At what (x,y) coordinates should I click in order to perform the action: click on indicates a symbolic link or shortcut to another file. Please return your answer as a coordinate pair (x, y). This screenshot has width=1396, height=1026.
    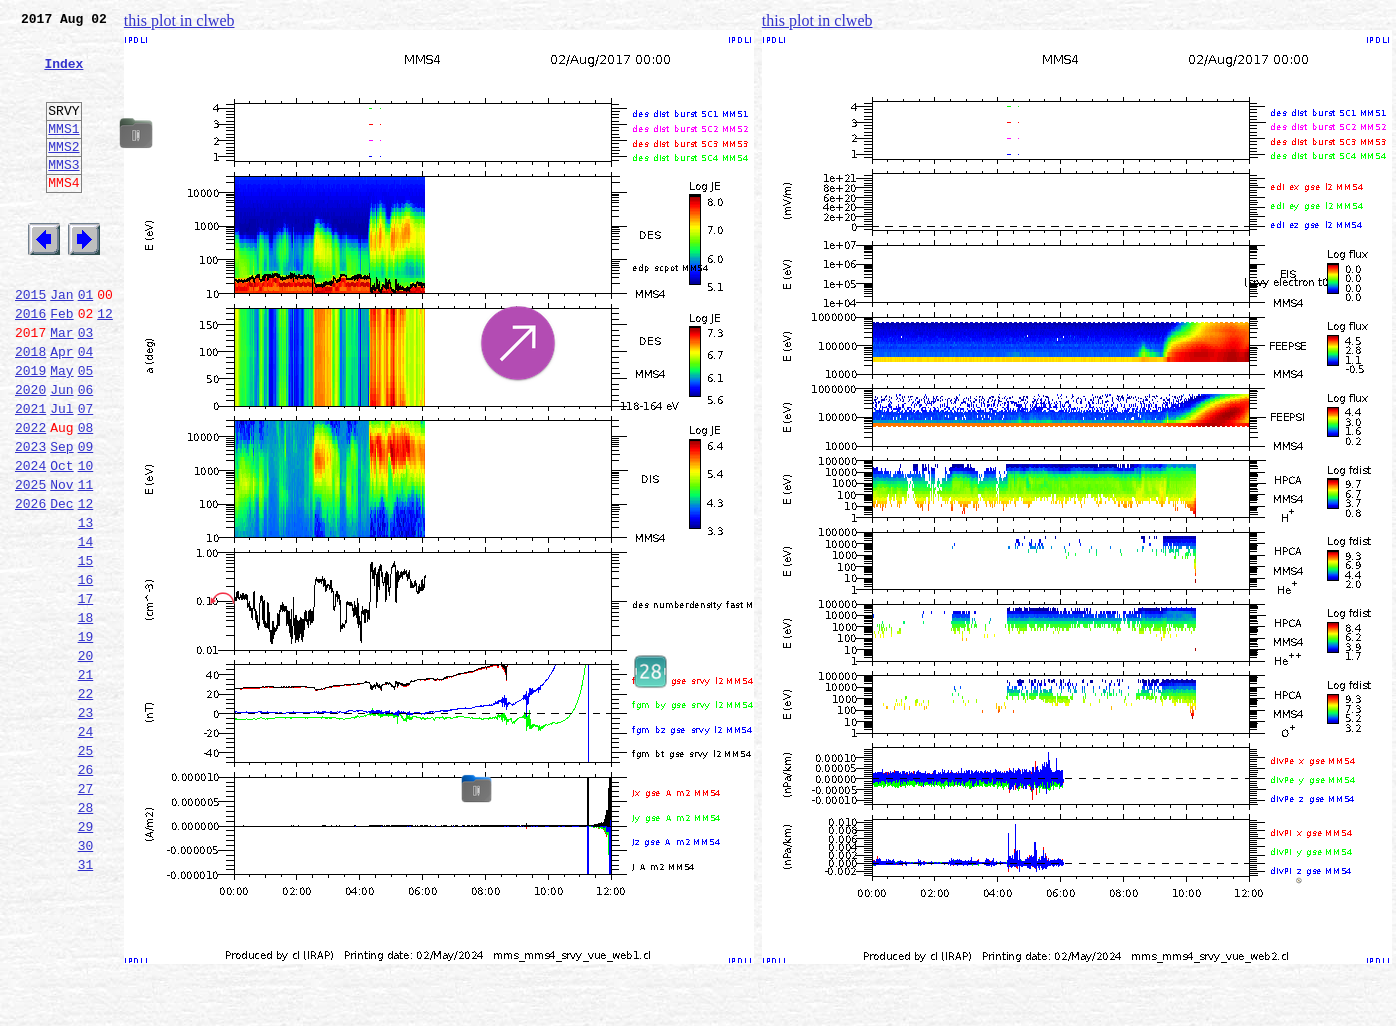
    Looking at the image, I should click on (518, 343).